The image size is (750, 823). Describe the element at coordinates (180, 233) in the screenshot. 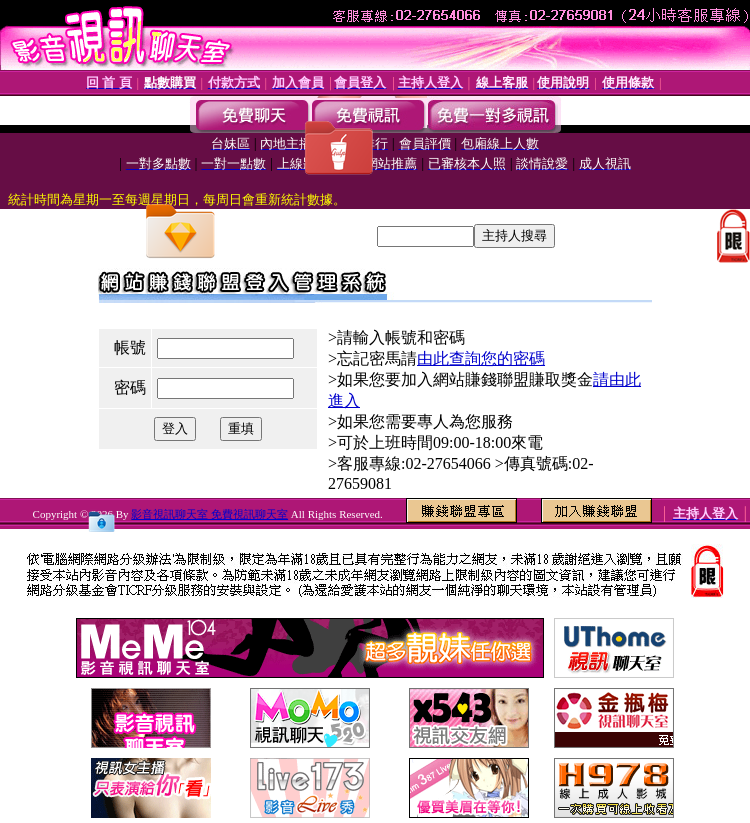

I see `open folder containing Sketch design files` at that location.